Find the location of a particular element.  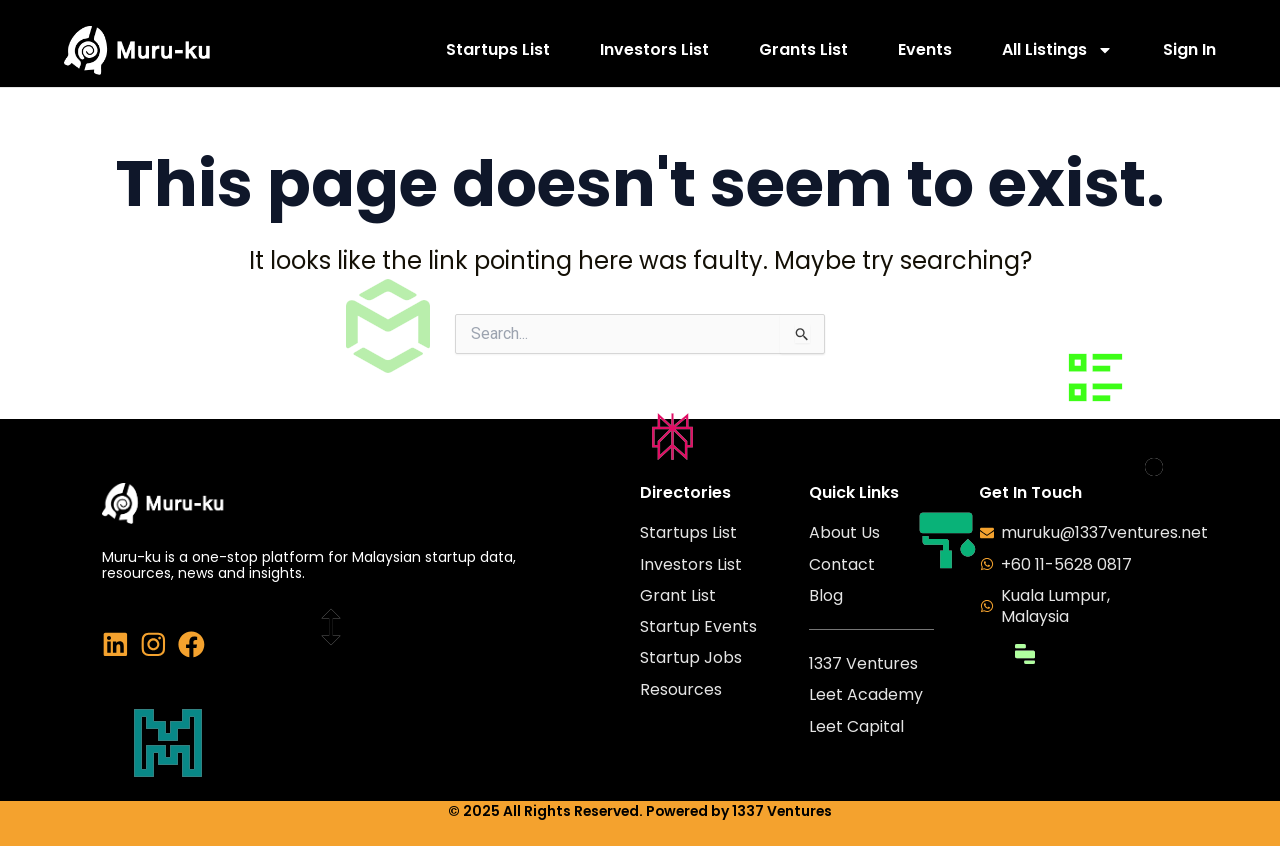

retool app or service logo is located at coordinates (1025, 654).